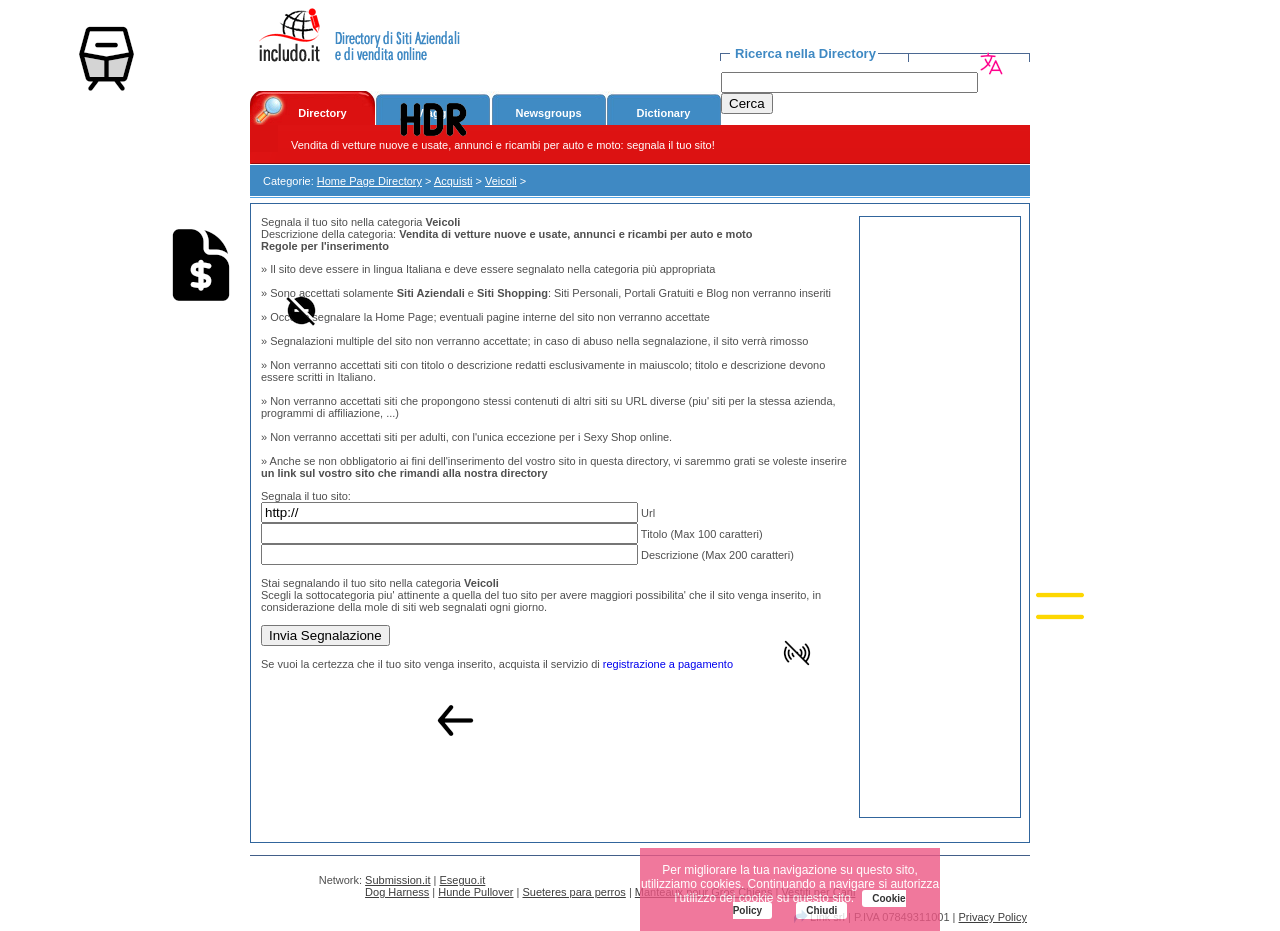  What do you see at coordinates (797, 653) in the screenshot?
I see `no signal or connection unavailable` at bounding box center [797, 653].